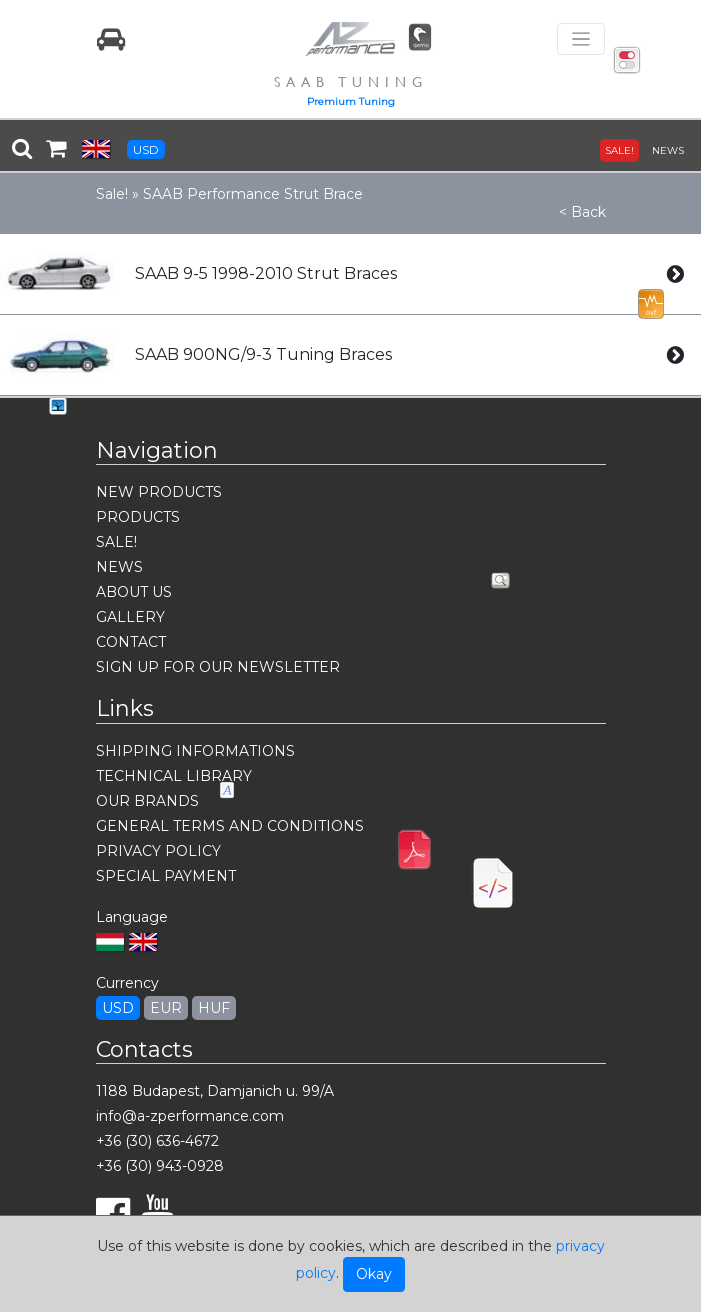 This screenshot has width=701, height=1312. What do you see at coordinates (627, 60) in the screenshot?
I see `open gnome tweaks settings` at bounding box center [627, 60].